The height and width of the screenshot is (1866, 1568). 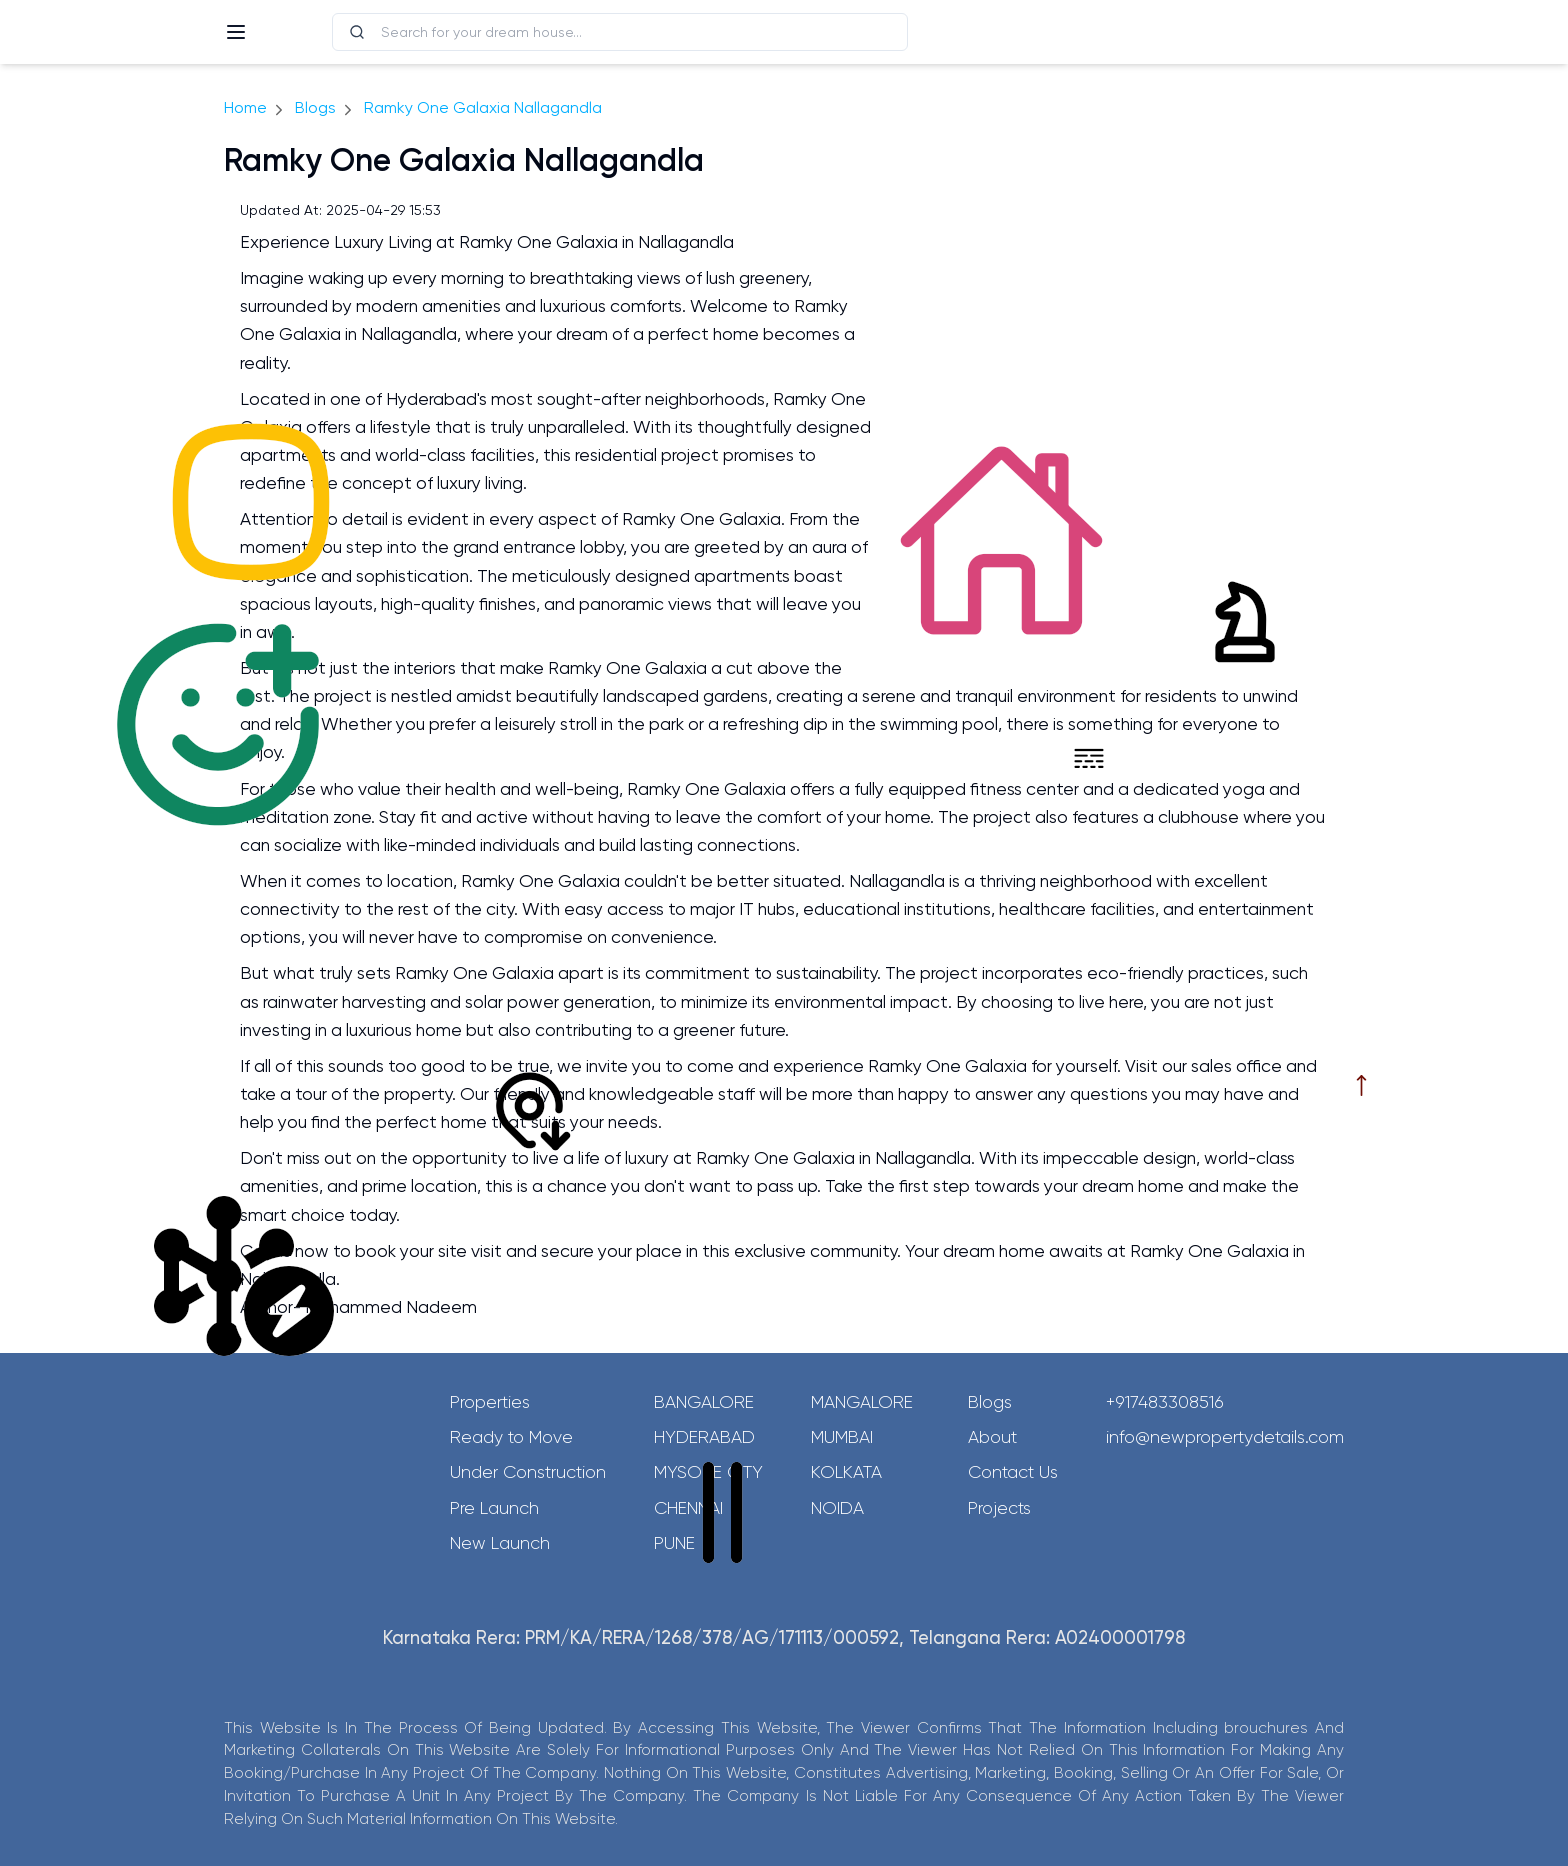 I want to click on indicates a count or tally of two, so click(x=753, y=1512).